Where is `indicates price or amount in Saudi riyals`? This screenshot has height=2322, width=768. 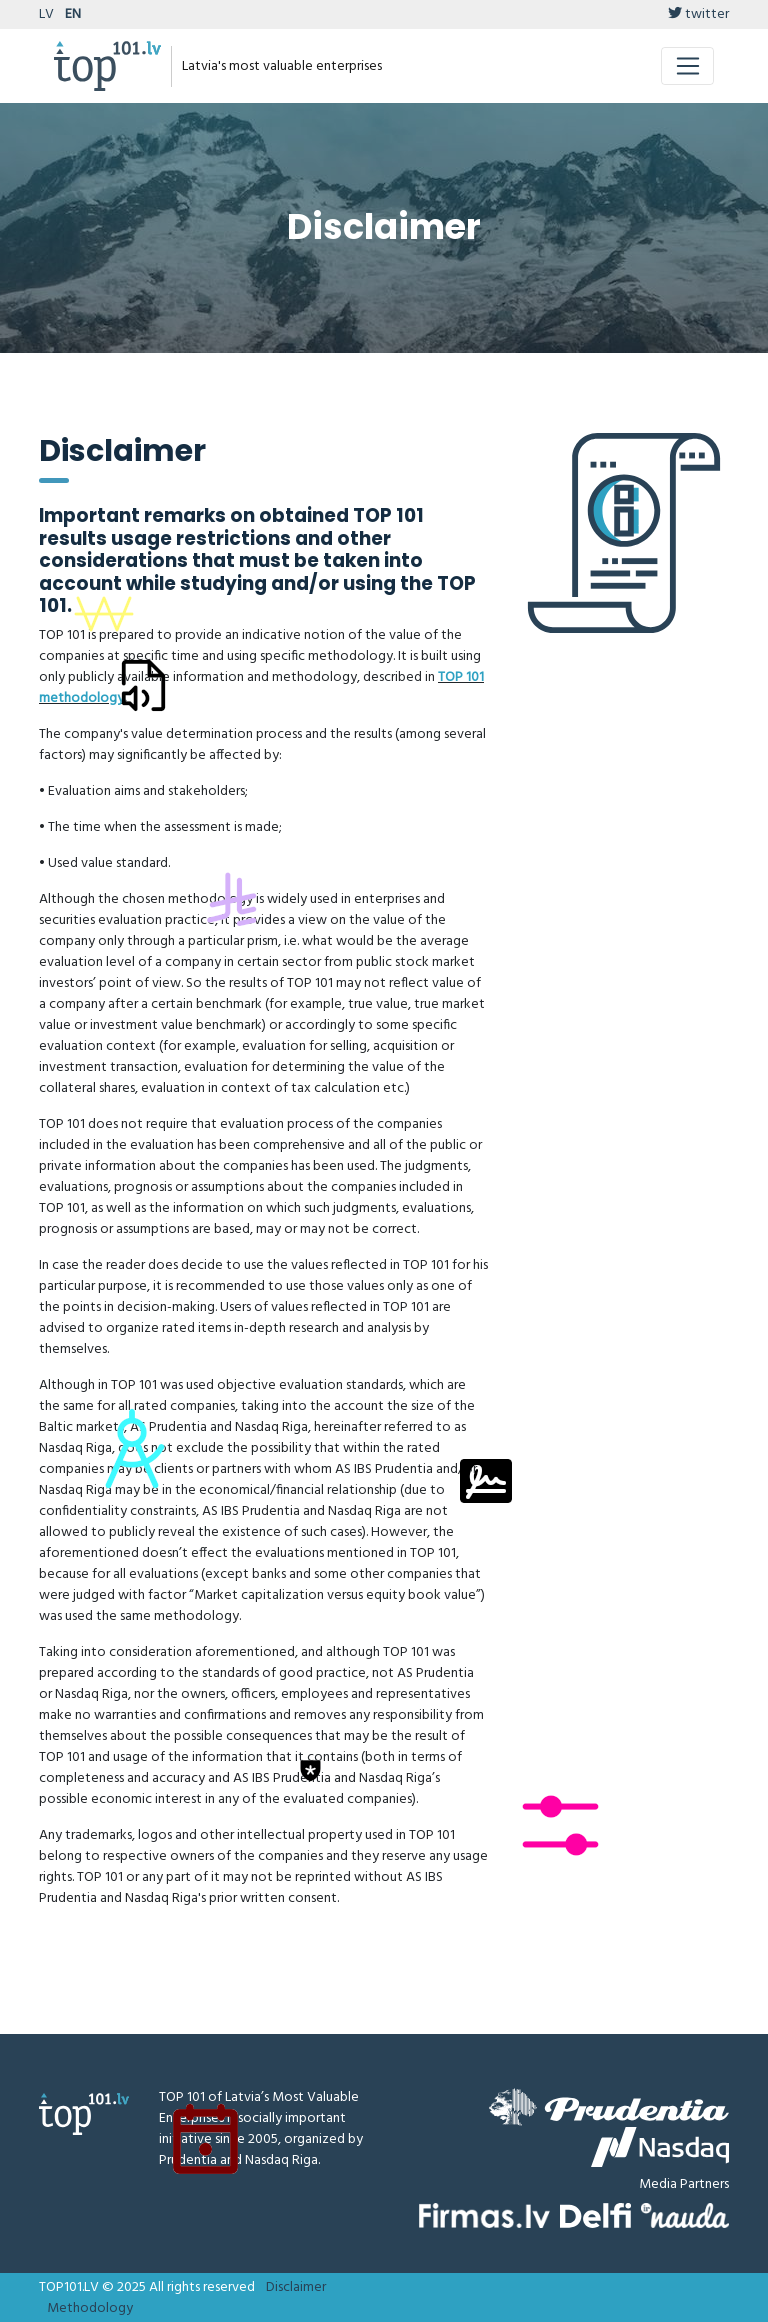 indicates price or amount in Saudi riyals is located at coordinates (233, 901).